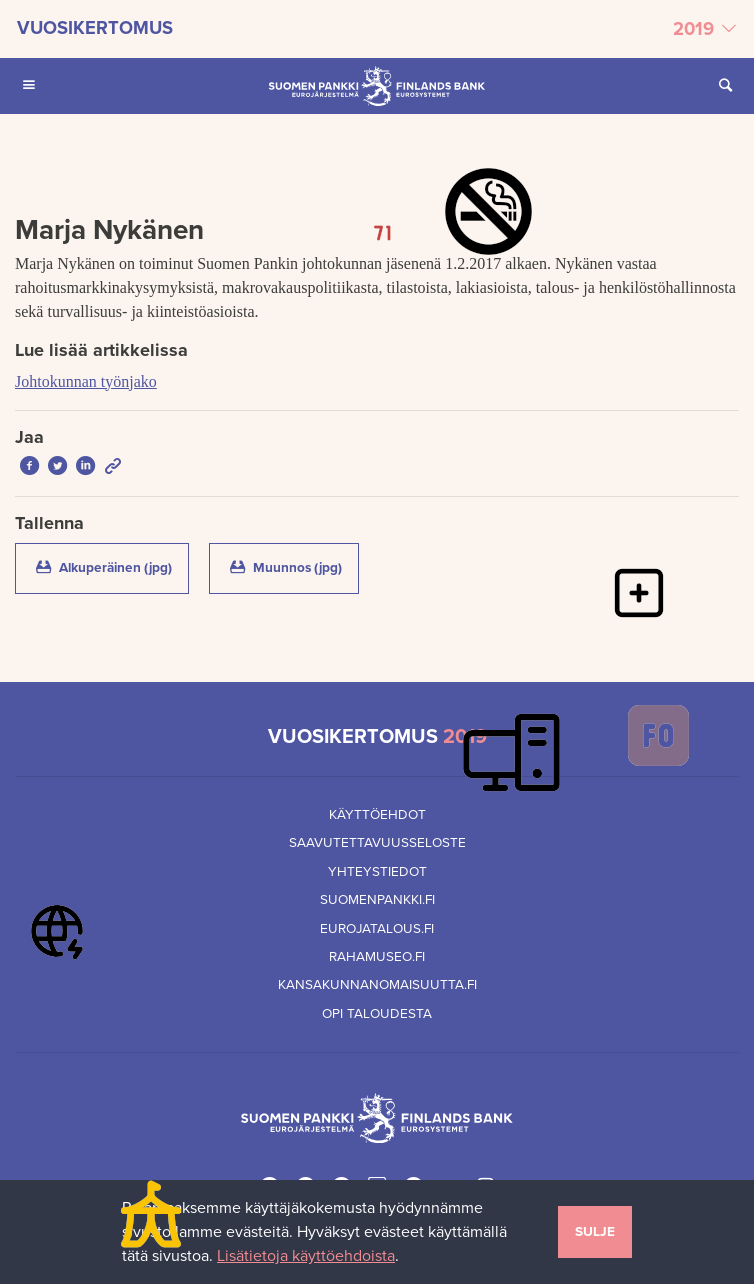  I want to click on quick access to global network settings, so click(57, 931).